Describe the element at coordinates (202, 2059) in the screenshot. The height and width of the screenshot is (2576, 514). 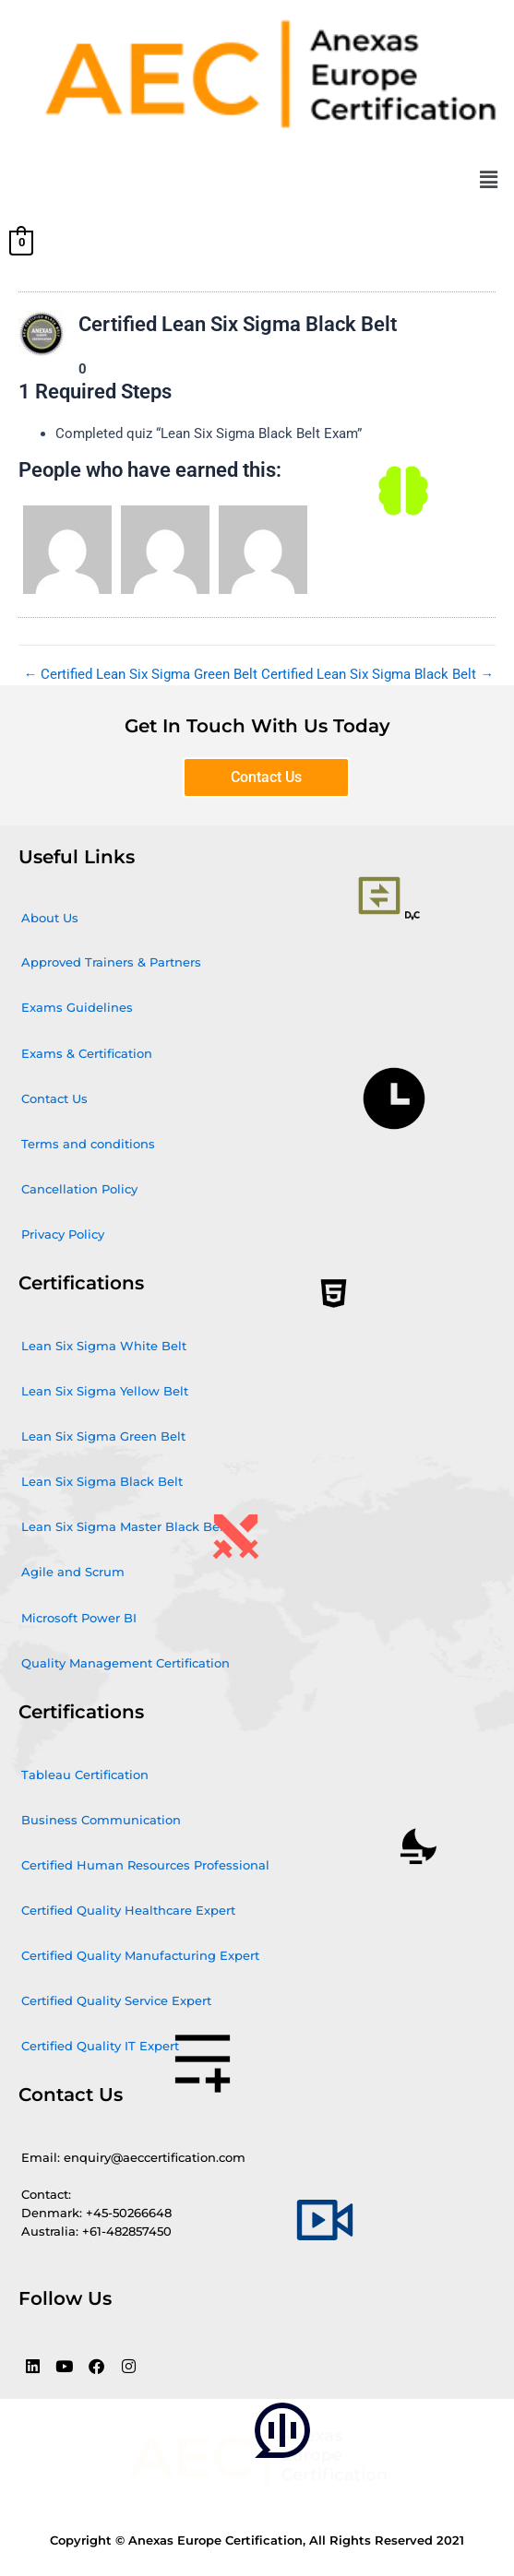
I see `add a new menu item` at that location.